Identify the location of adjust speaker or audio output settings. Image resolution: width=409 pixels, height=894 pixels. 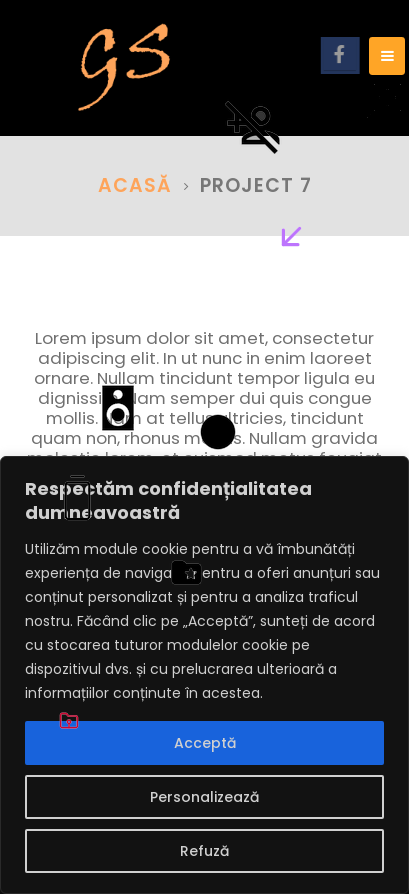
(118, 408).